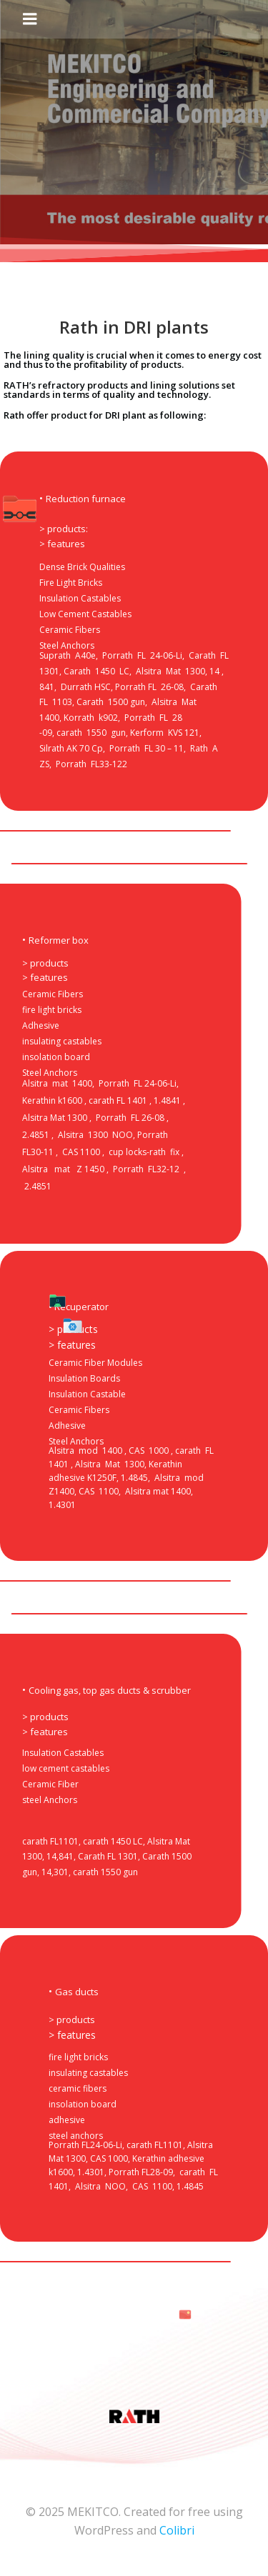 Image resolution: width=268 pixels, height=2576 pixels. I want to click on open android developer project files, so click(57, 1301).